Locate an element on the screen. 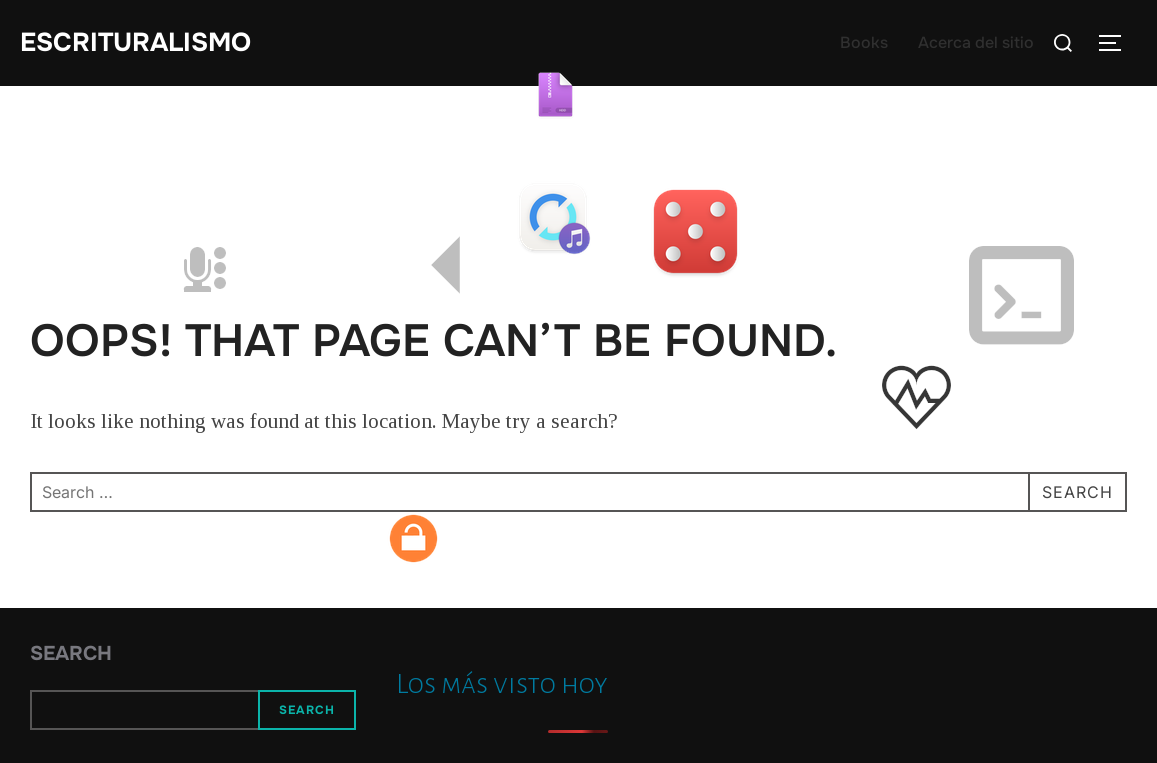 The width and height of the screenshot is (1157, 763). convert audio or video files to different formats is located at coordinates (553, 217).